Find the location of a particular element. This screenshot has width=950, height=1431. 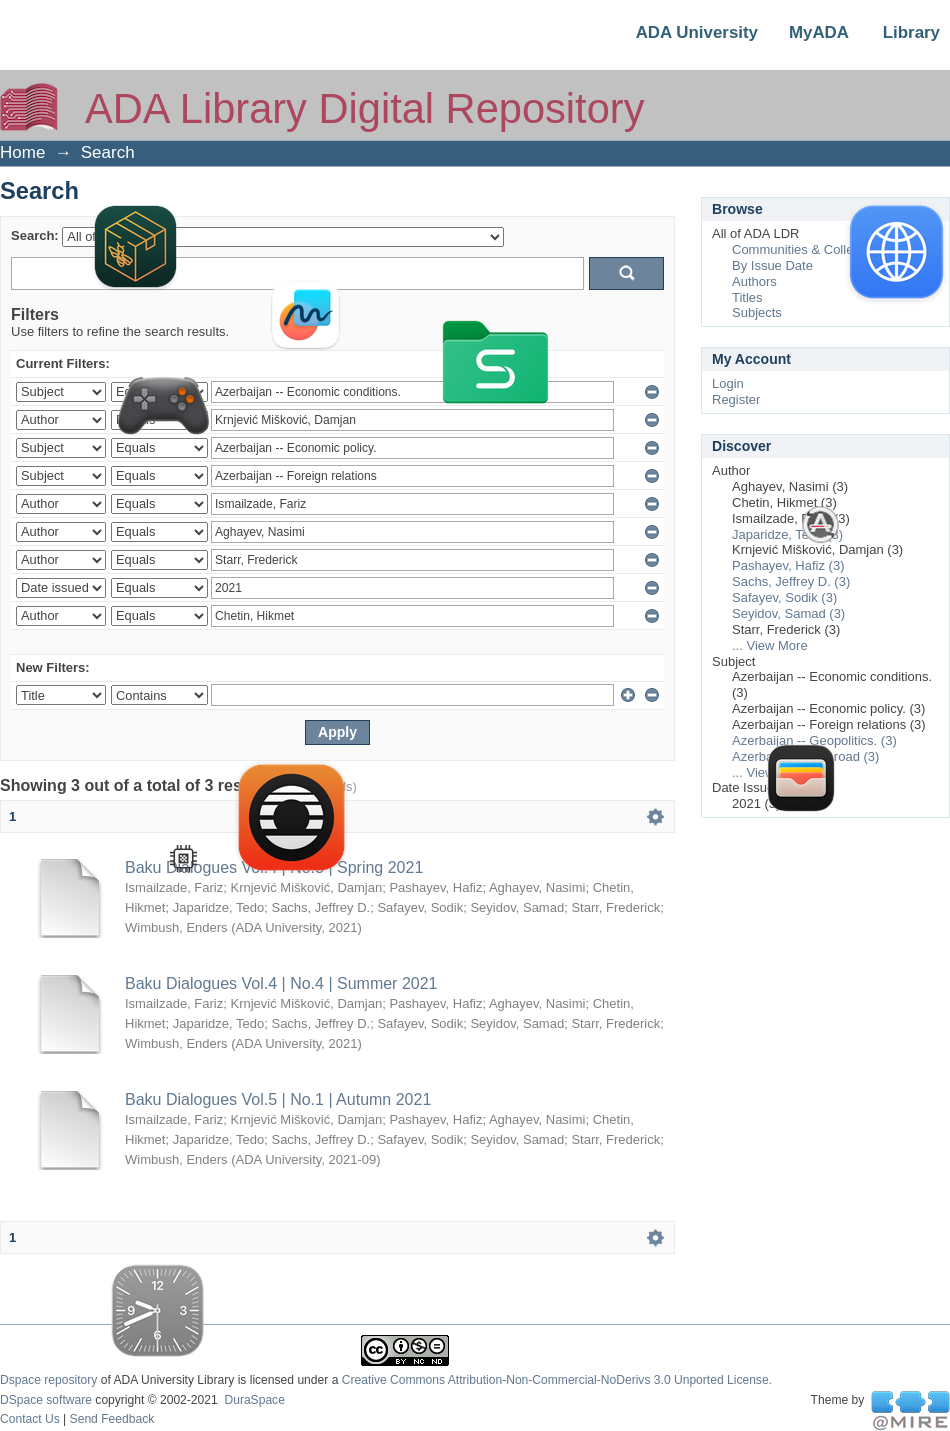

configure game controller settings is located at coordinates (163, 405).